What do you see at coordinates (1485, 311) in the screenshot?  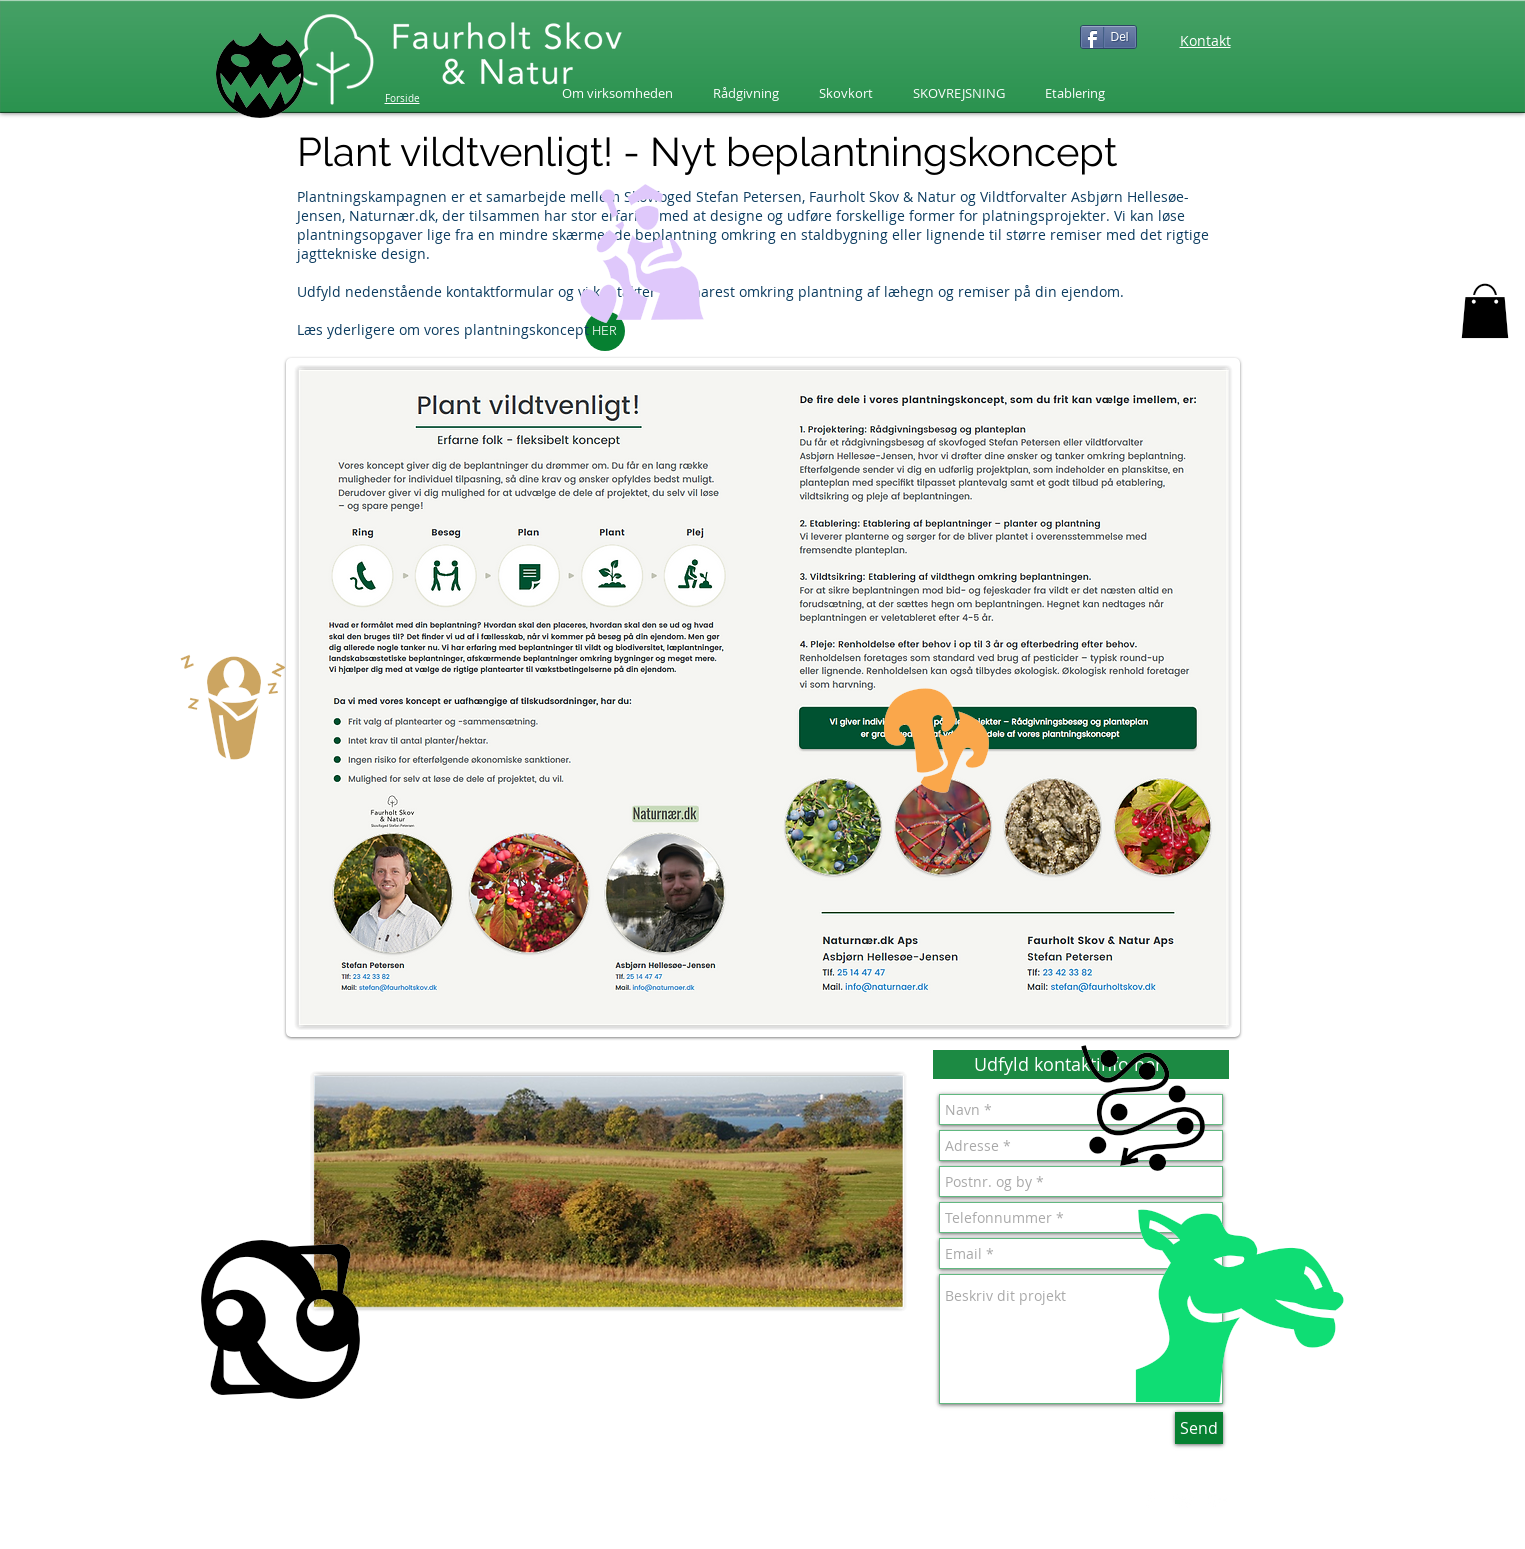 I see `view your shopping cart` at bounding box center [1485, 311].